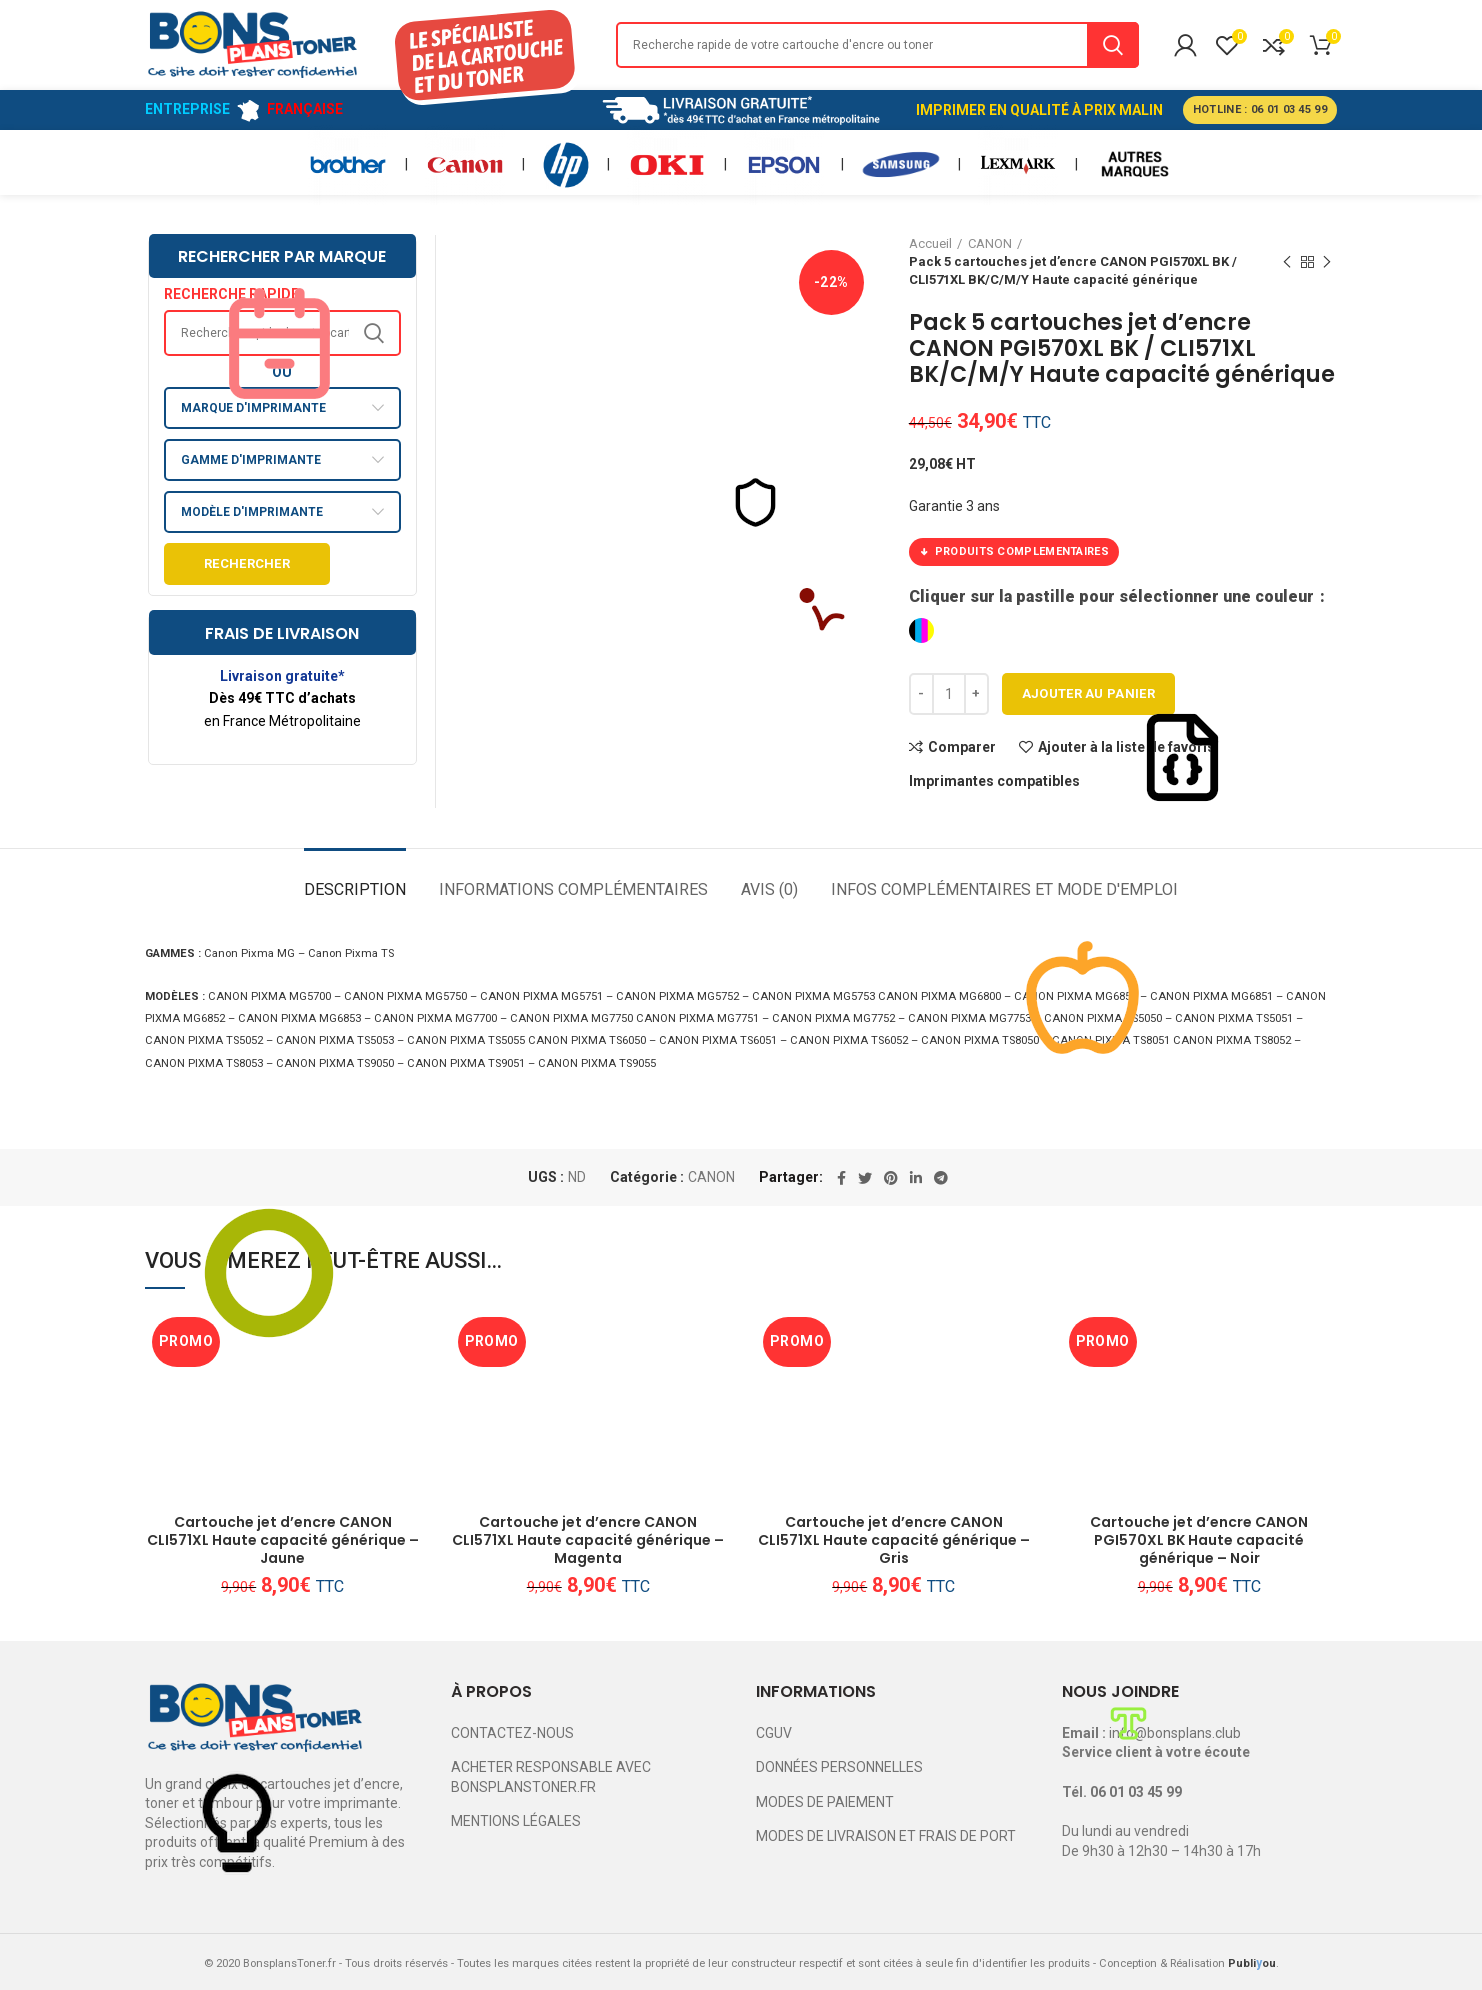 Image resolution: width=1482 pixels, height=1990 pixels. Describe the element at coordinates (1082, 997) in the screenshot. I see `access health or nutrition tracking` at that location.